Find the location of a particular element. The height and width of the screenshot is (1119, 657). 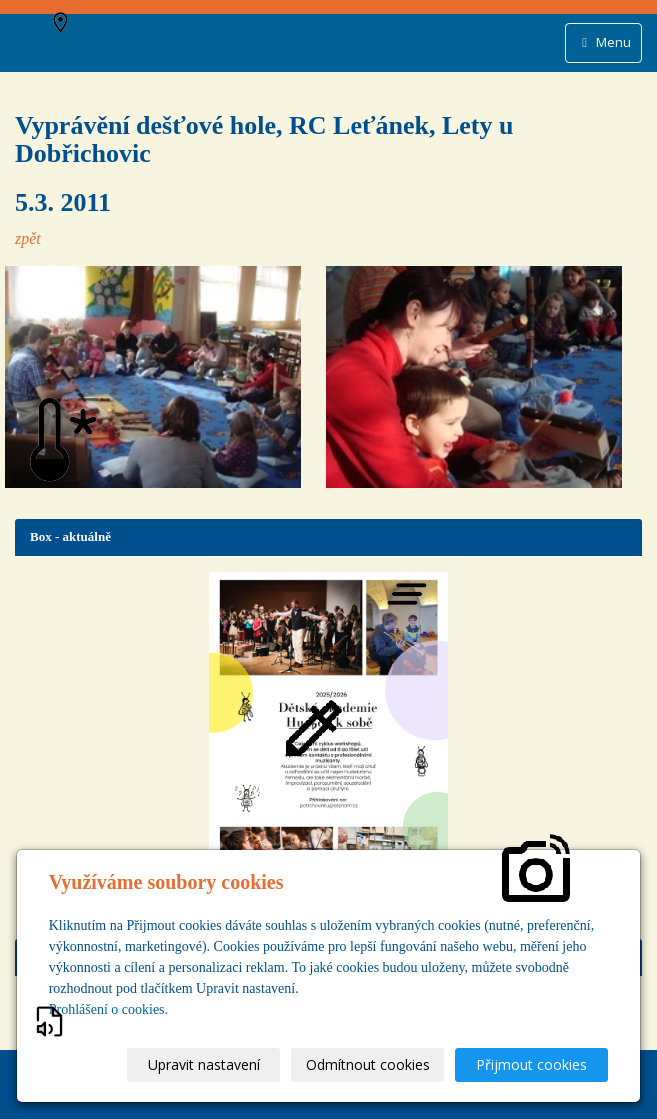

open an audio file is located at coordinates (49, 1021).